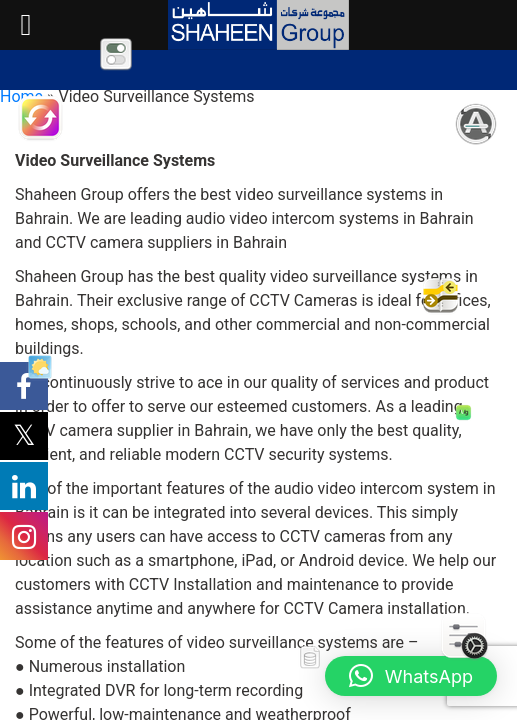 The height and width of the screenshot is (720, 517). Describe the element at coordinates (463, 412) in the screenshot. I see `open regex tester application` at that location.